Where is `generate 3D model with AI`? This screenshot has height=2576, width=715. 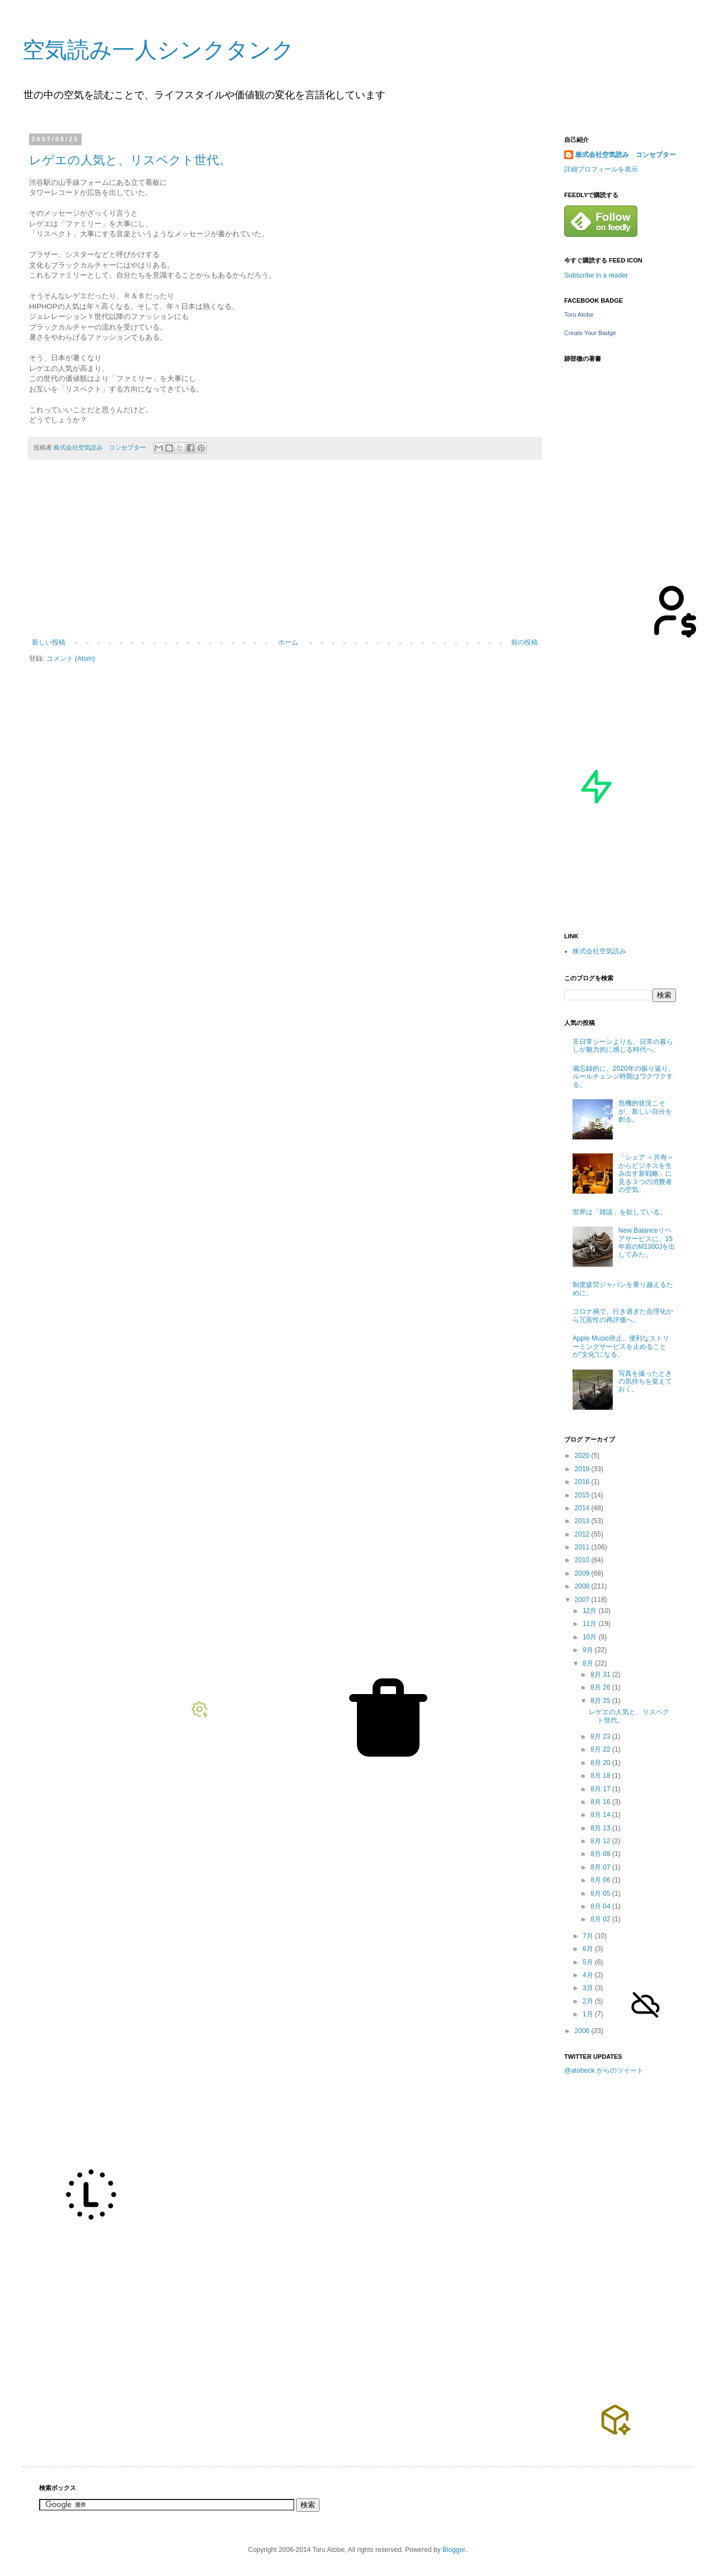
generate 3D model with AI is located at coordinates (615, 2420).